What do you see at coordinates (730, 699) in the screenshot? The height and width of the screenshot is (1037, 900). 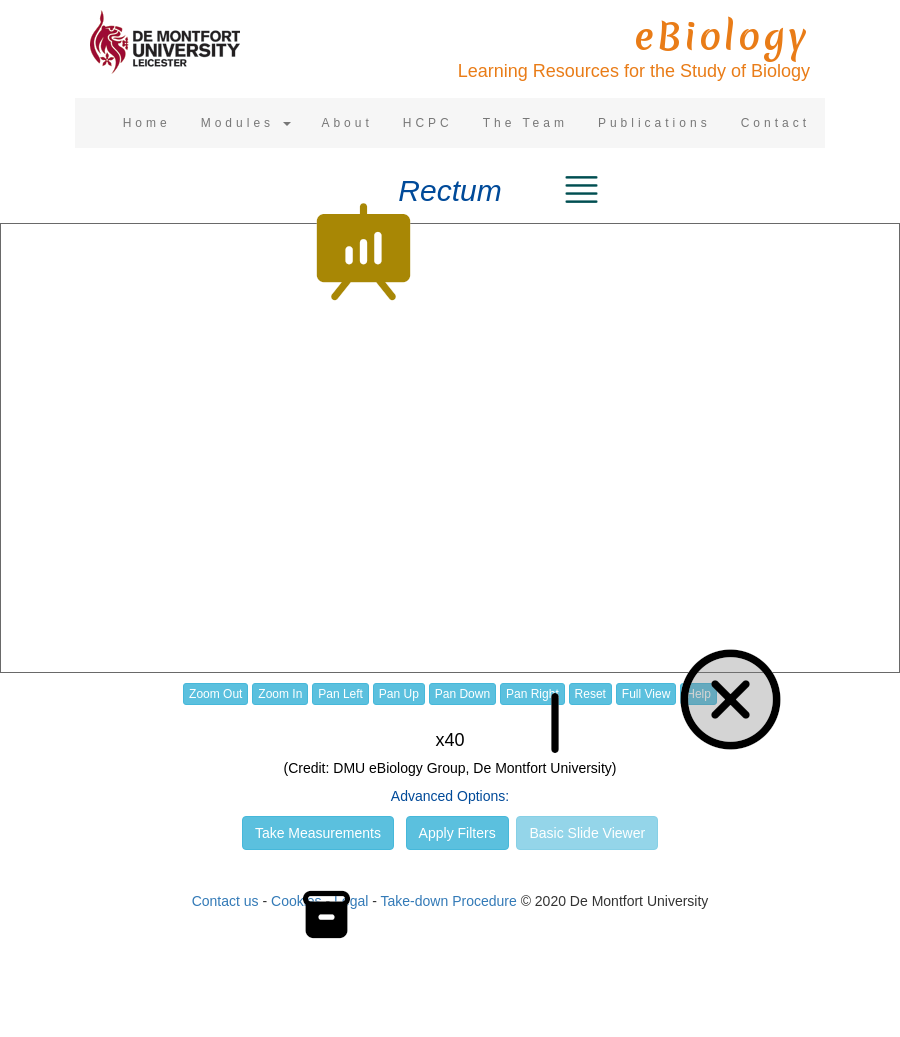 I see `close or dismiss a dialog` at bounding box center [730, 699].